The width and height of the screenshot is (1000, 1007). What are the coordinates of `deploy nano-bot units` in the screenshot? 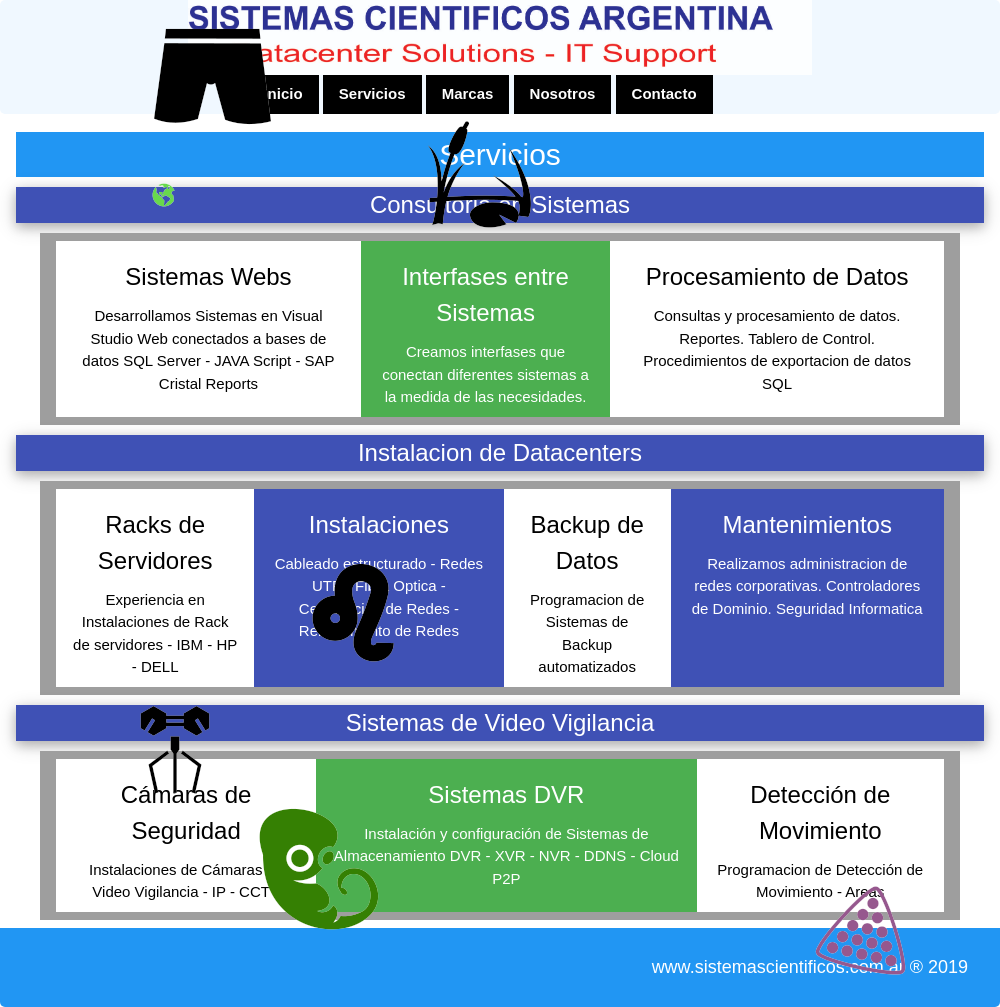 It's located at (175, 750).